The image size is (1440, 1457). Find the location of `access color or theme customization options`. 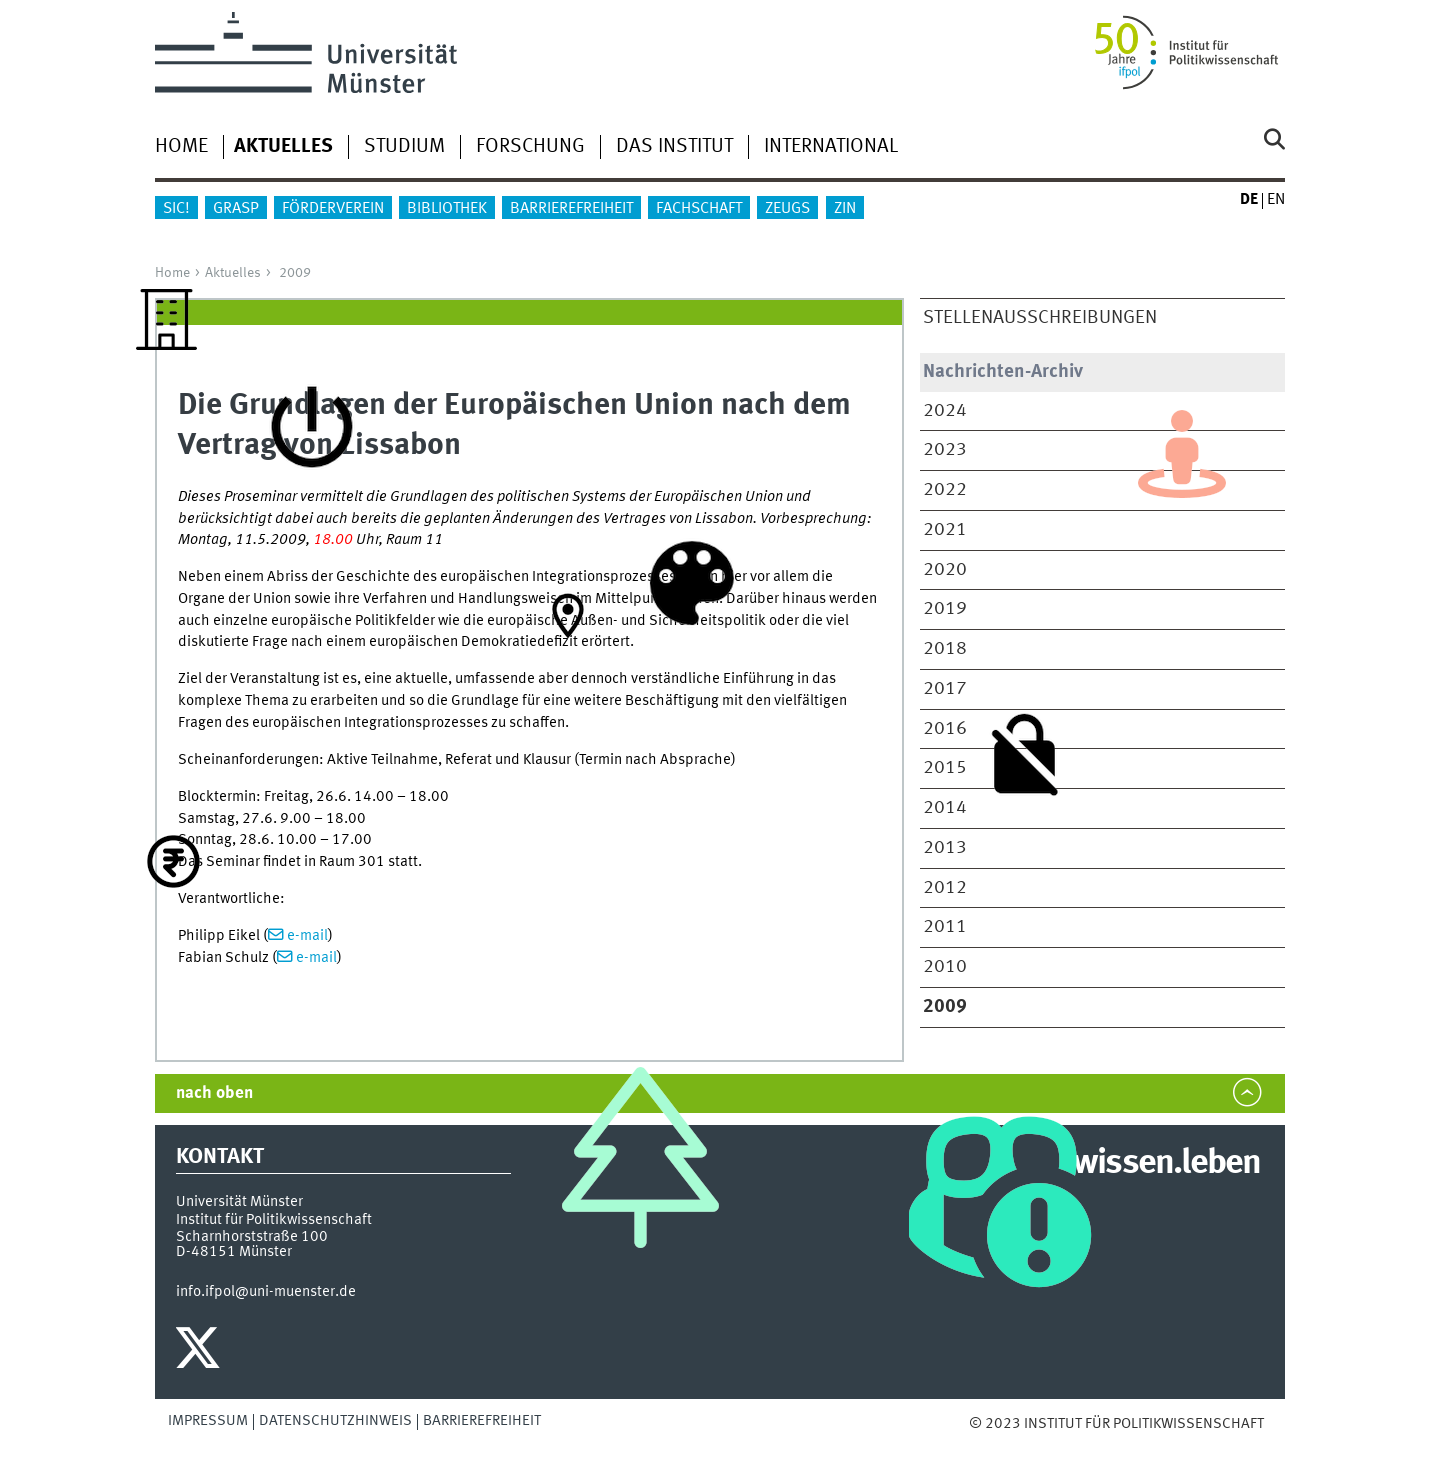

access color or theme customization options is located at coordinates (692, 583).